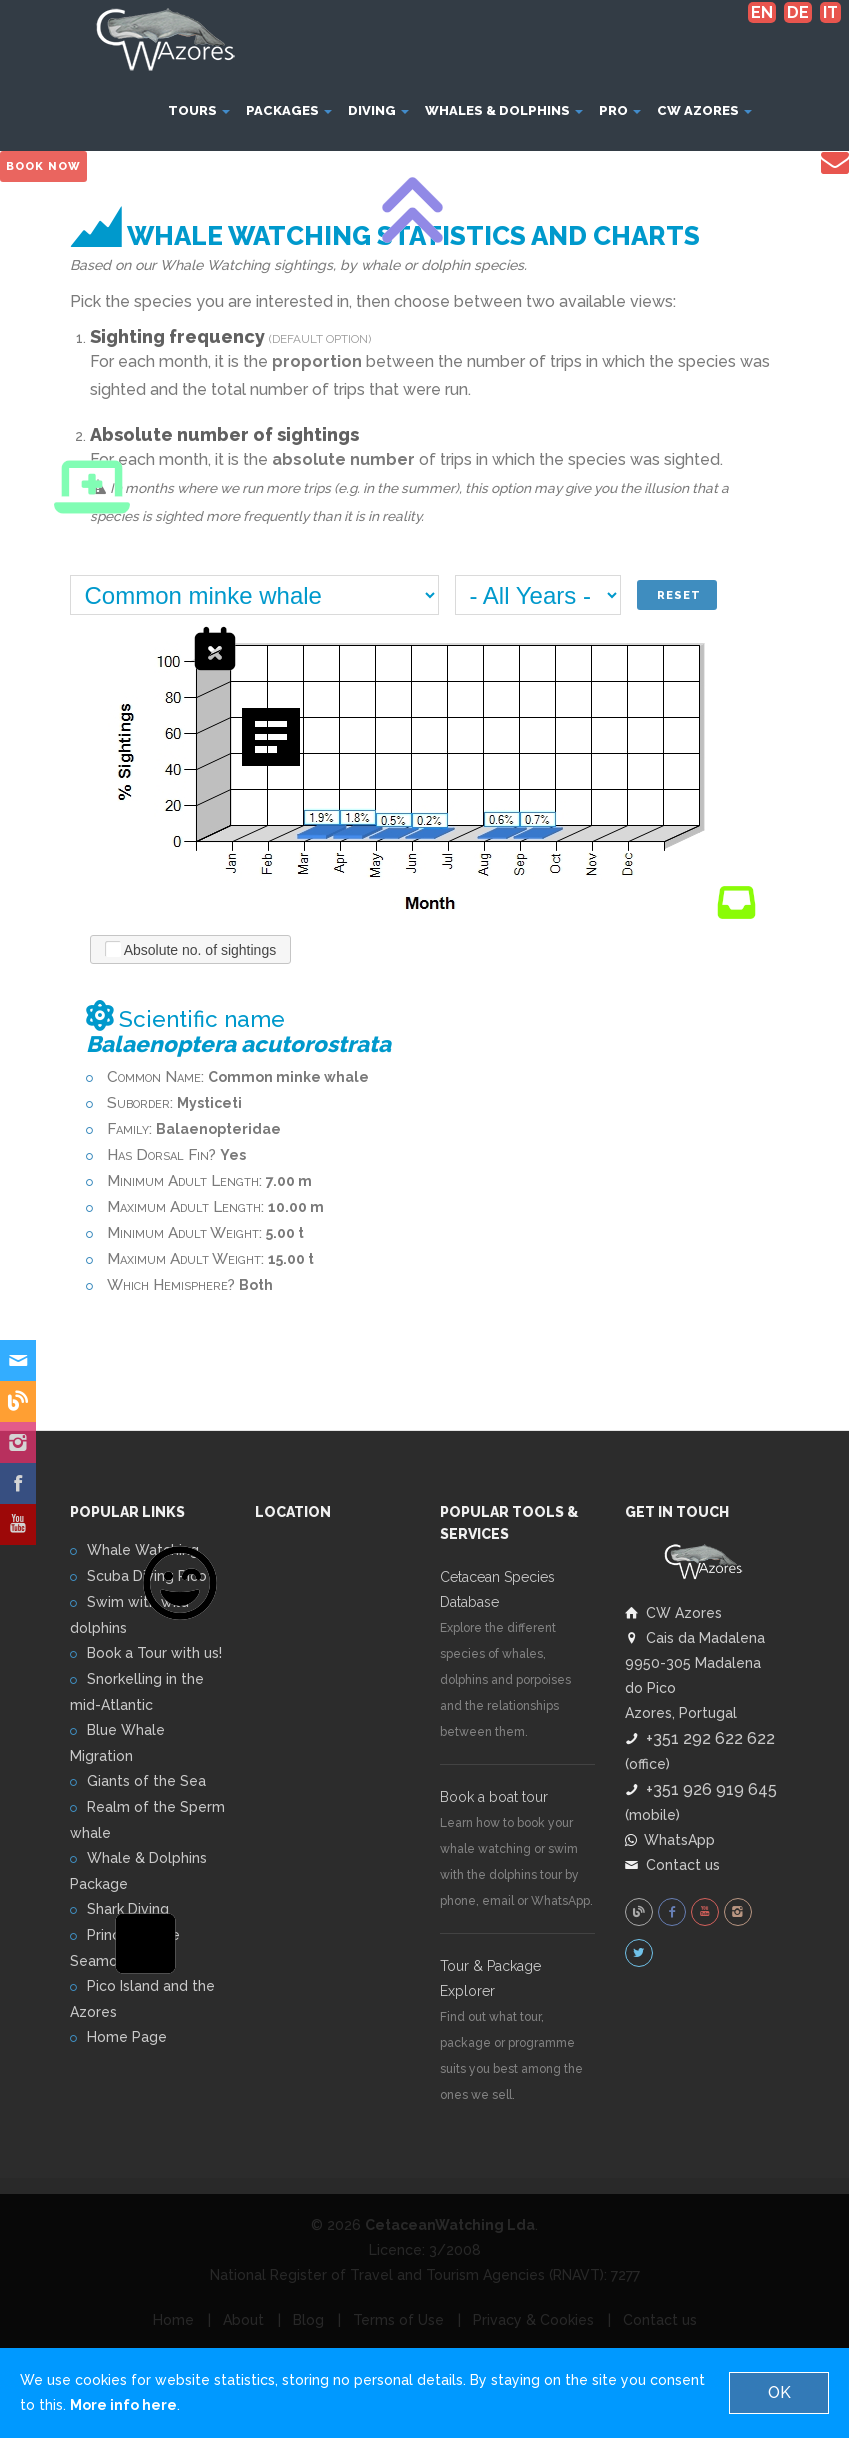 This screenshot has height=2438, width=849. I want to click on add a playful or joking tone to your message, so click(180, 1583).